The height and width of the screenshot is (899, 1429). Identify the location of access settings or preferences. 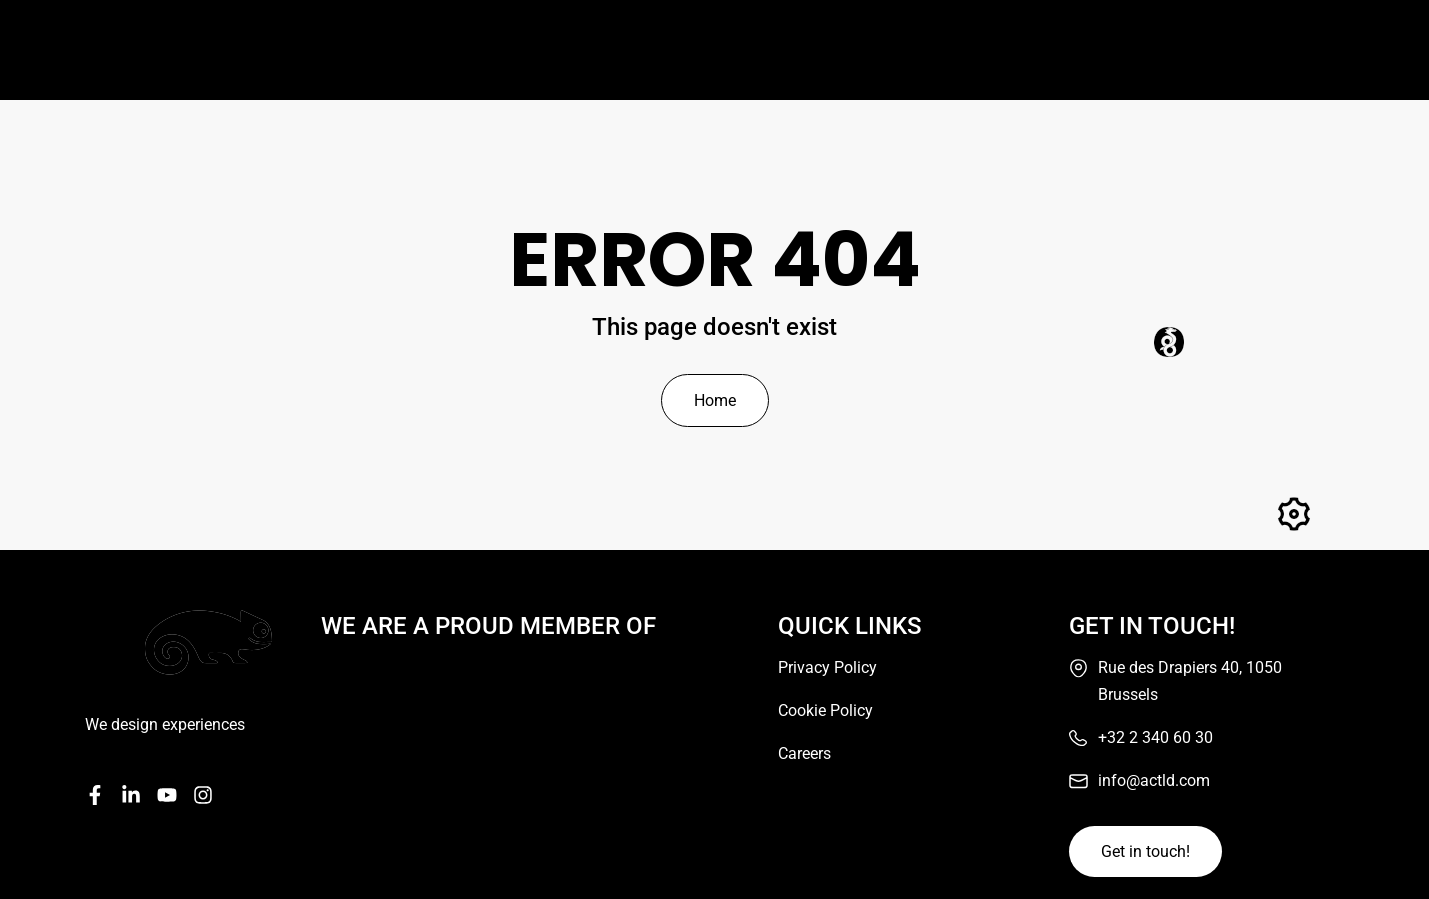
(1294, 514).